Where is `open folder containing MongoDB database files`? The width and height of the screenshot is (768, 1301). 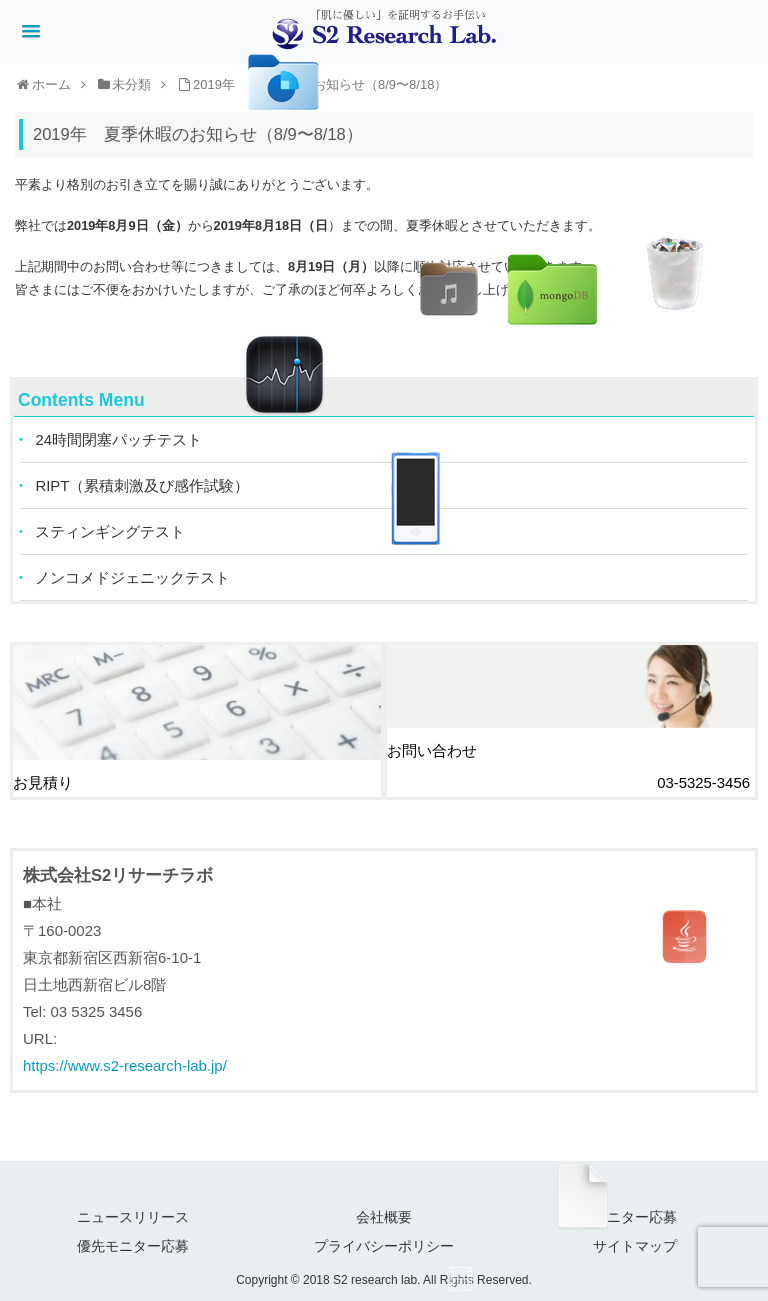
open folder containing MongoDB database files is located at coordinates (552, 292).